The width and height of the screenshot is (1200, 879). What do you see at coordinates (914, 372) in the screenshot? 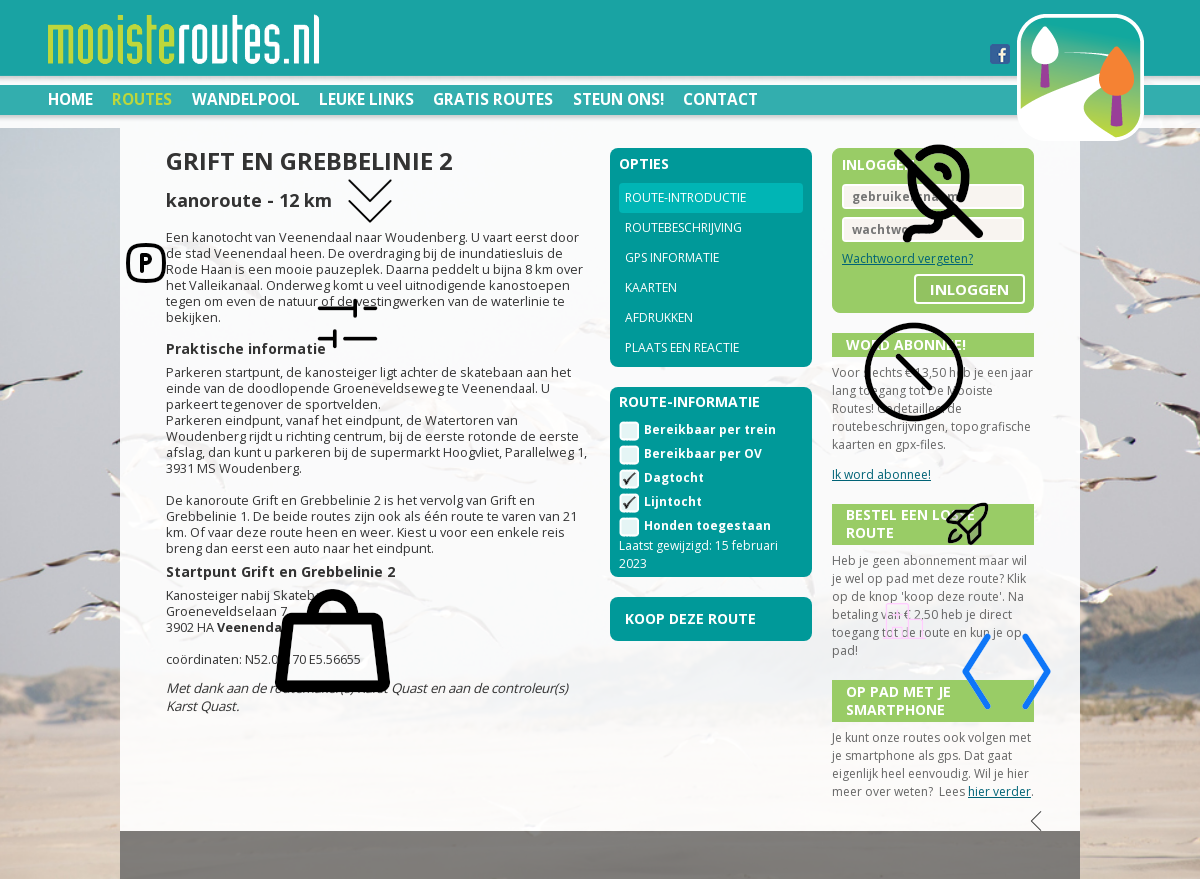
I see `indicates a prohibited or restricted action` at bounding box center [914, 372].